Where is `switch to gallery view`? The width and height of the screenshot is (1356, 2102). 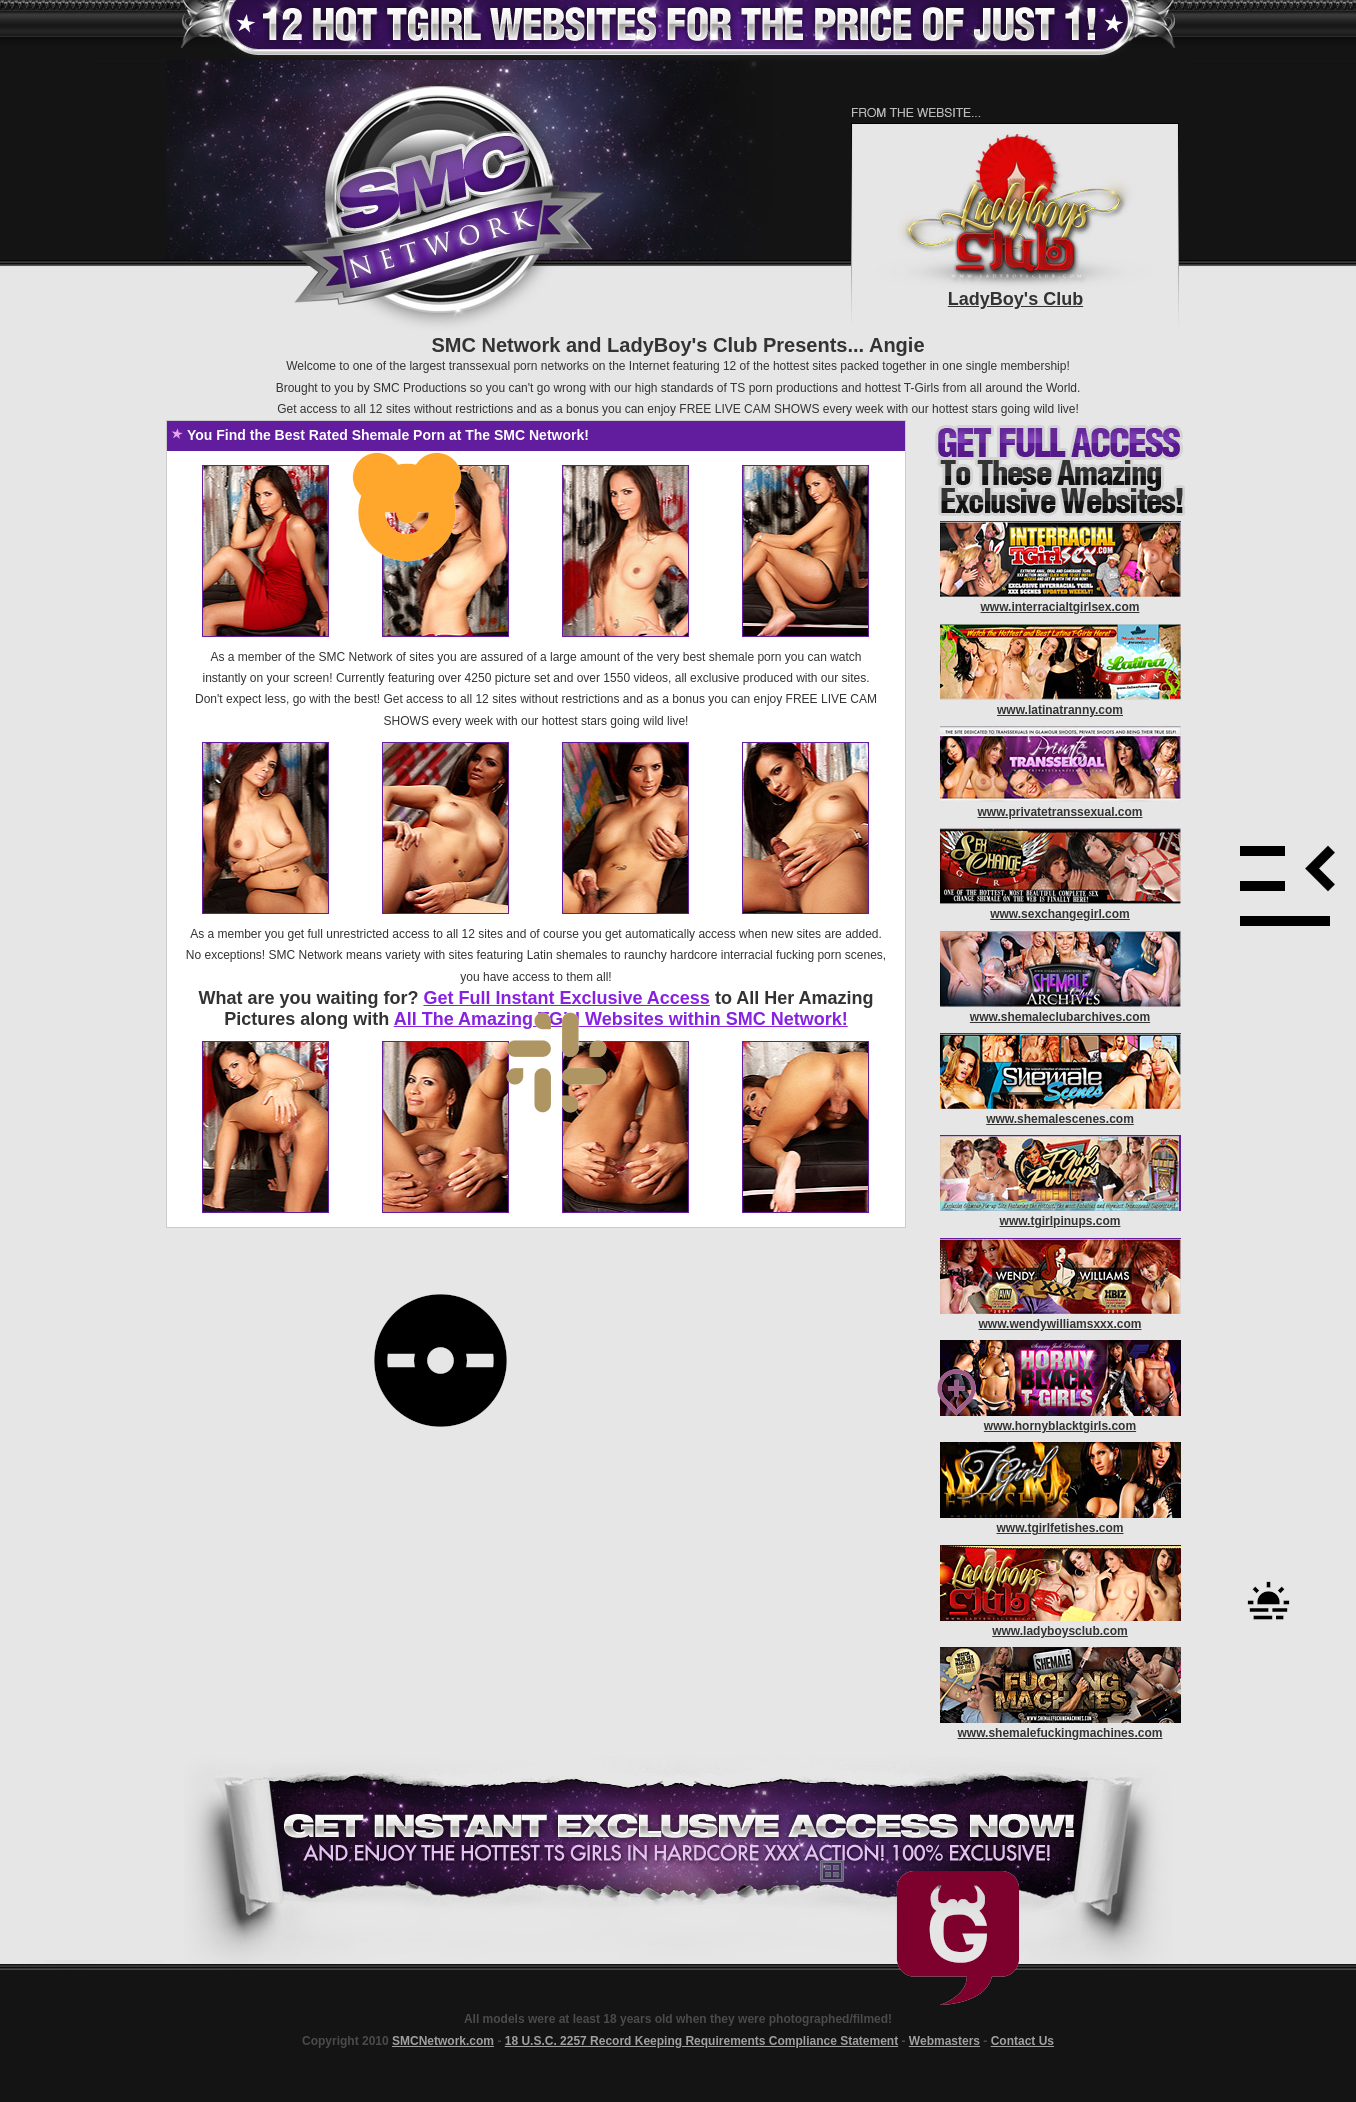 switch to gallery view is located at coordinates (832, 1871).